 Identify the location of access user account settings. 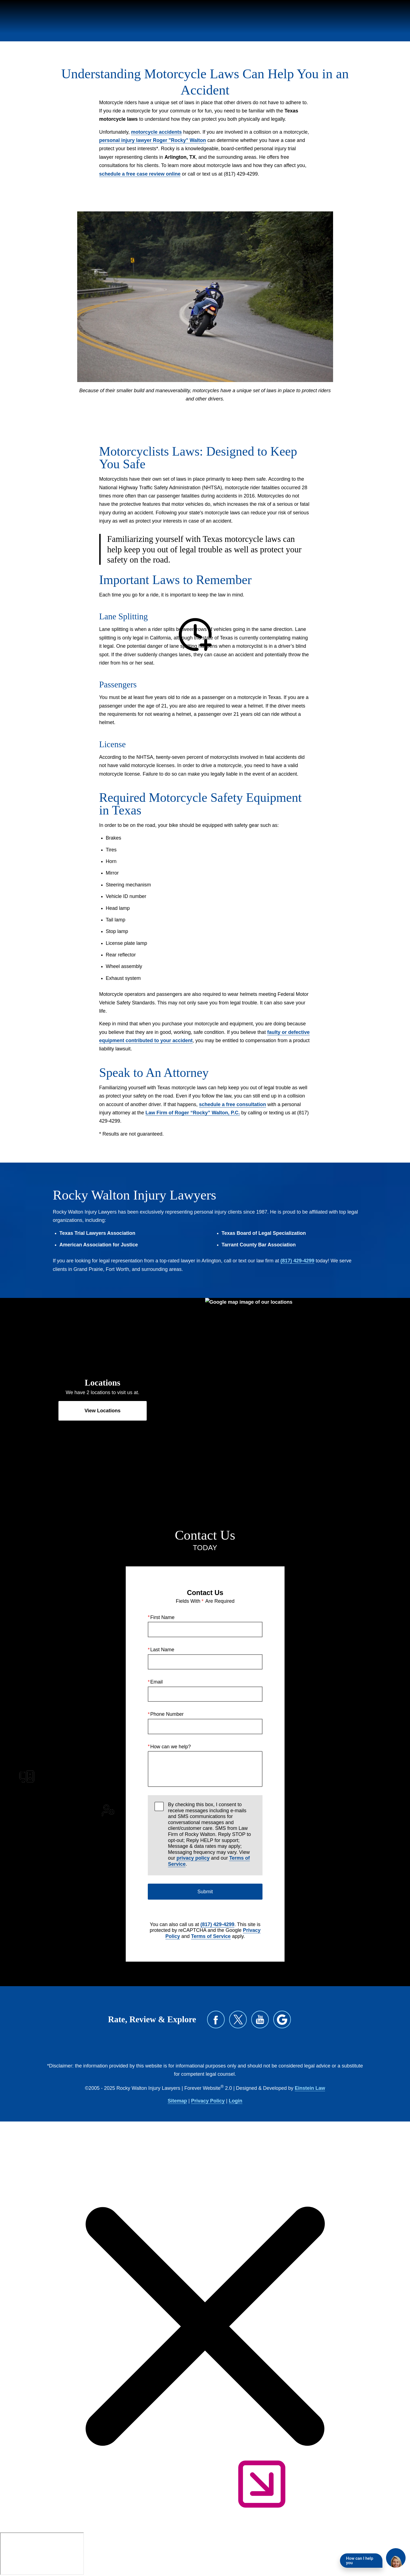
(108, 1810).